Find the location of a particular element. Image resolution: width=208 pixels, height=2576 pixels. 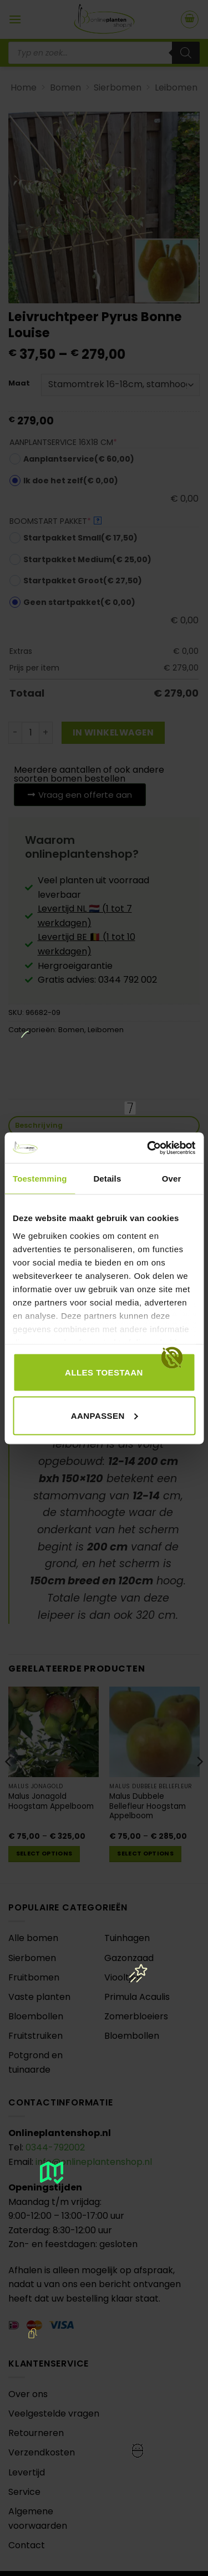

add to favorites or wishlist is located at coordinates (138, 1973).